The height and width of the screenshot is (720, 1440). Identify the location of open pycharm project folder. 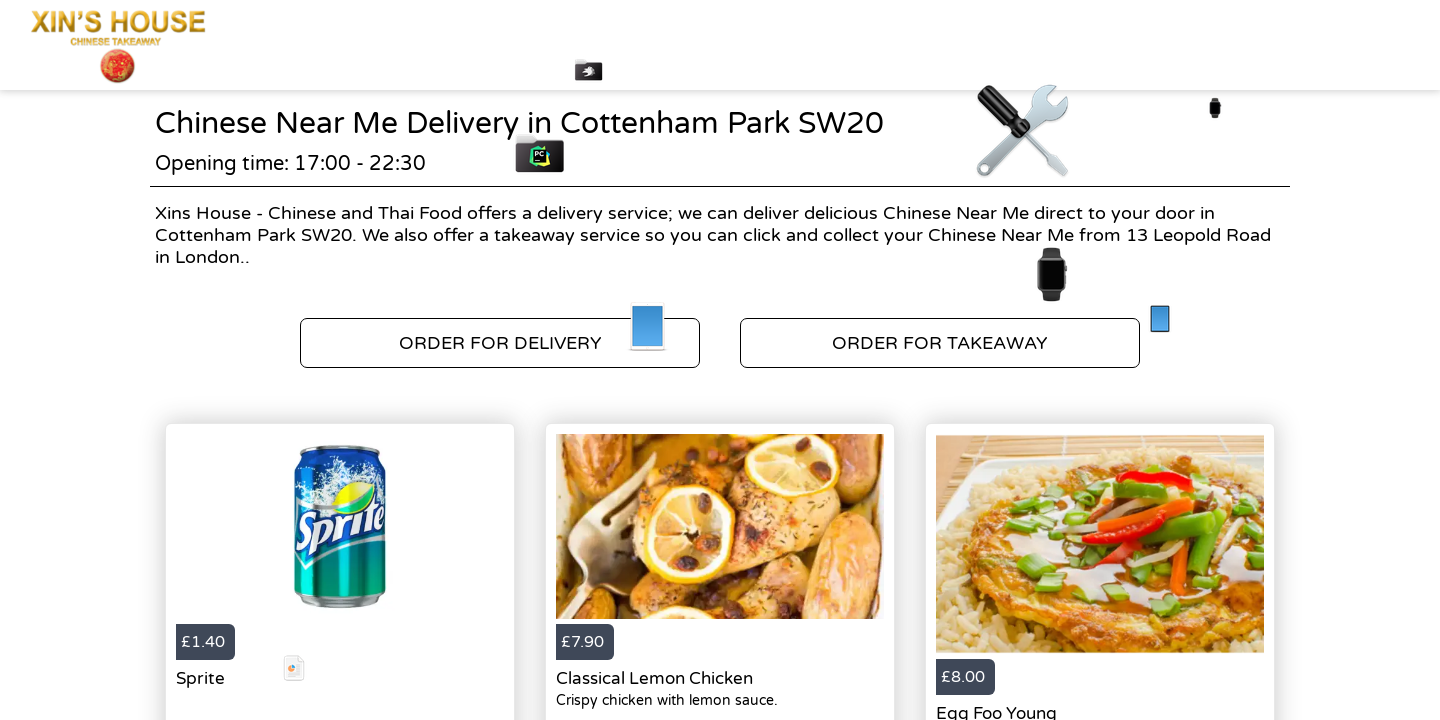
(539, 154).